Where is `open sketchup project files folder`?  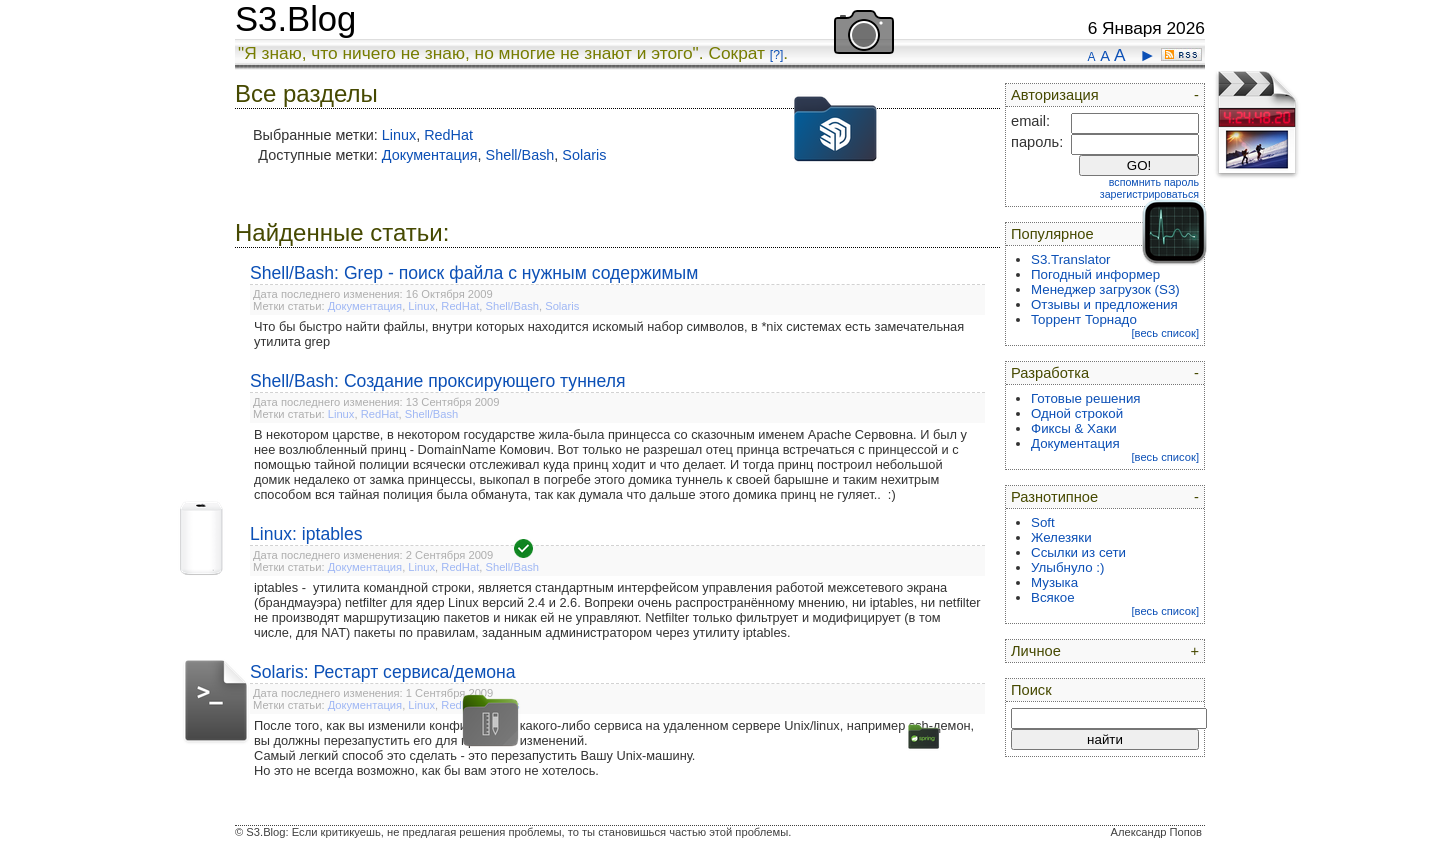
open sketchup project files folder is located at coordinates (835, 131).